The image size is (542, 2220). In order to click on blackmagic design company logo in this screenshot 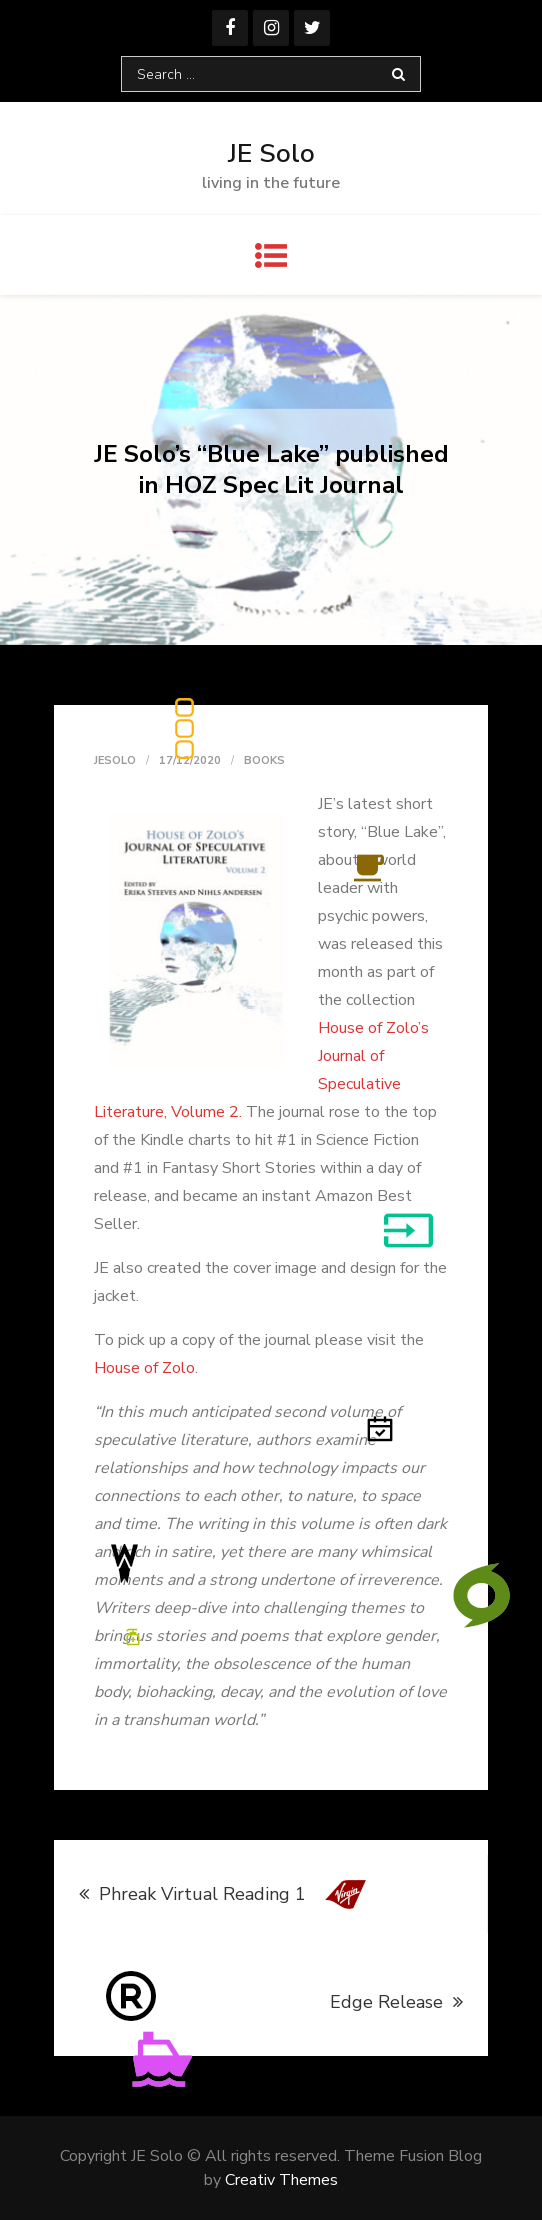, I will do `click(184, 728)`.